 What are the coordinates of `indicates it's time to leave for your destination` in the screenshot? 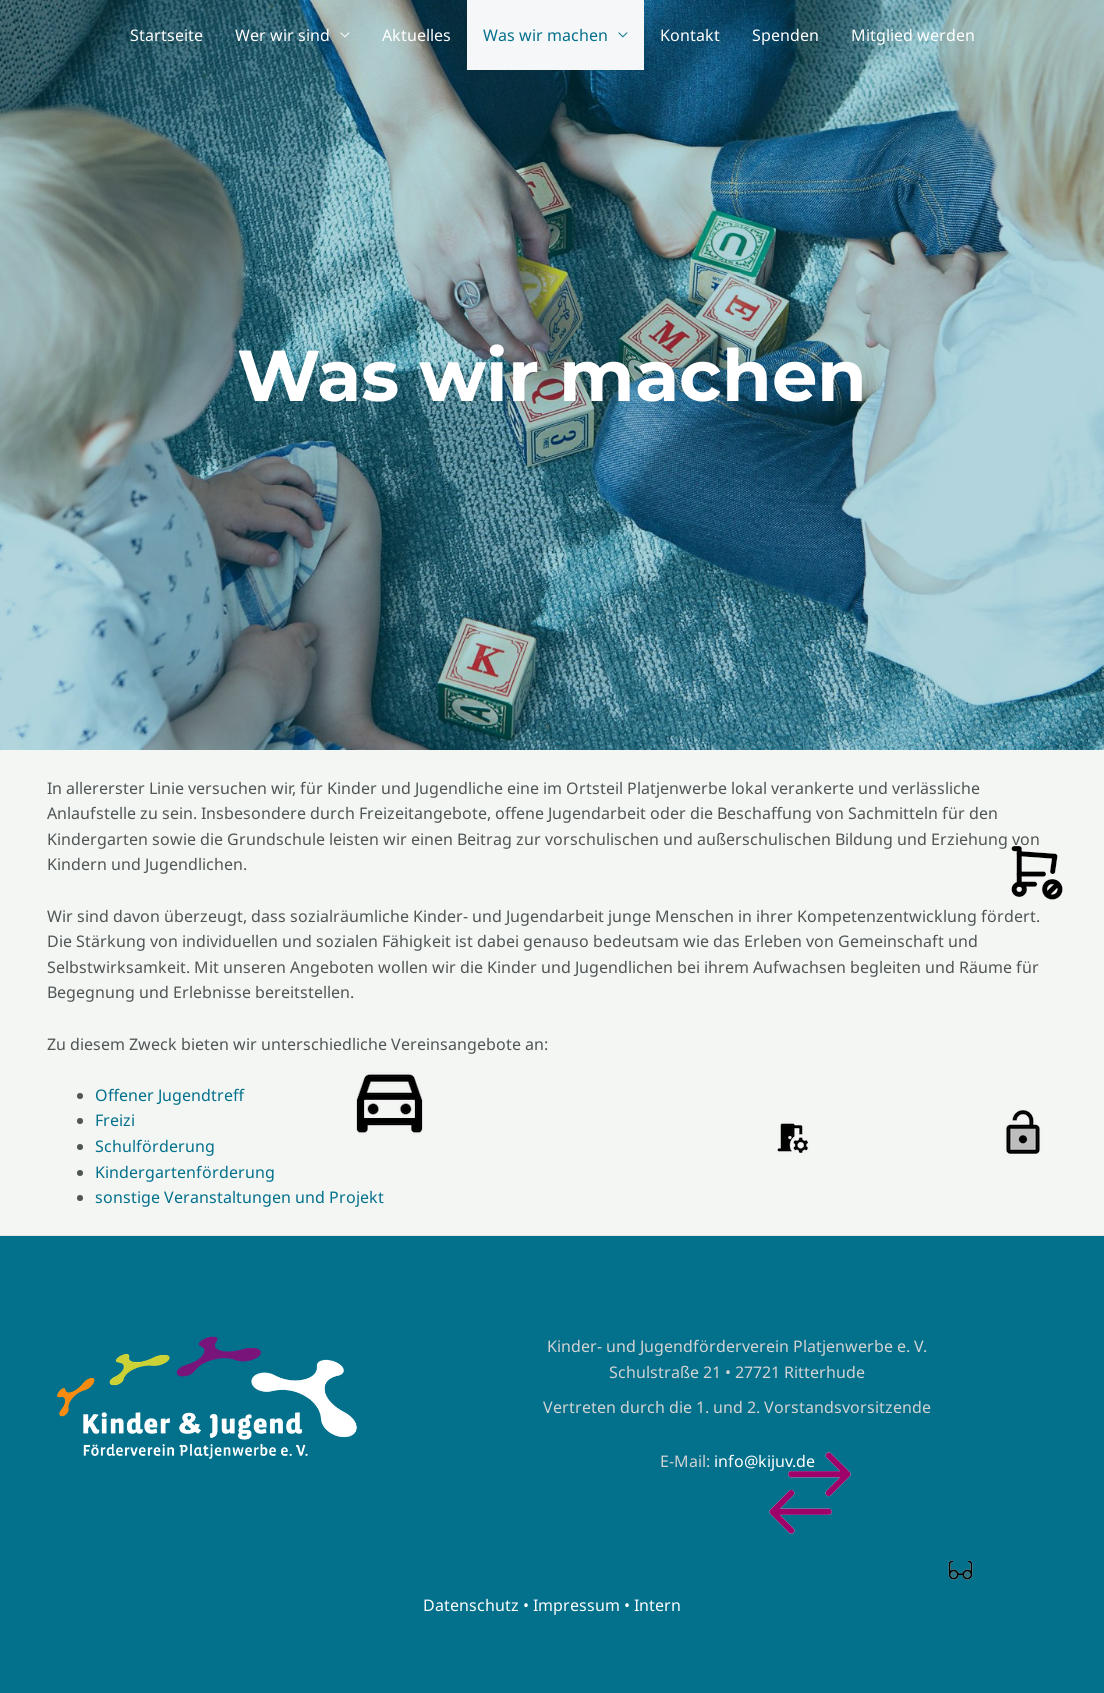 It's located at (389, 1103).